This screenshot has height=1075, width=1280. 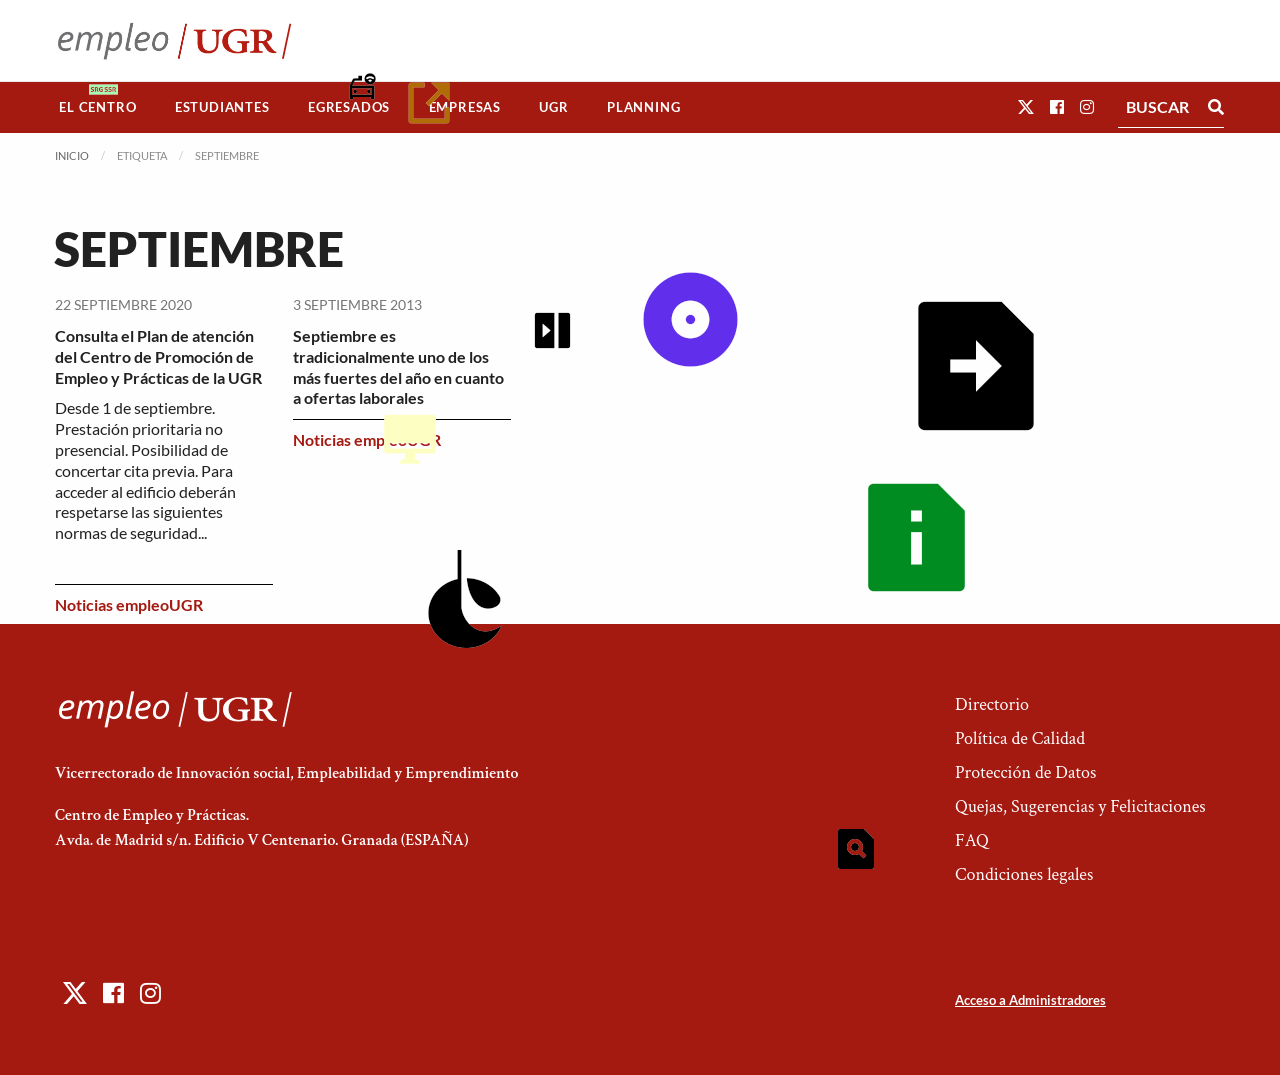 What do you see at coordinates (429, 103) in the screenshot?
I see `open link in a new window or tab` at bounding box center [429, 103].